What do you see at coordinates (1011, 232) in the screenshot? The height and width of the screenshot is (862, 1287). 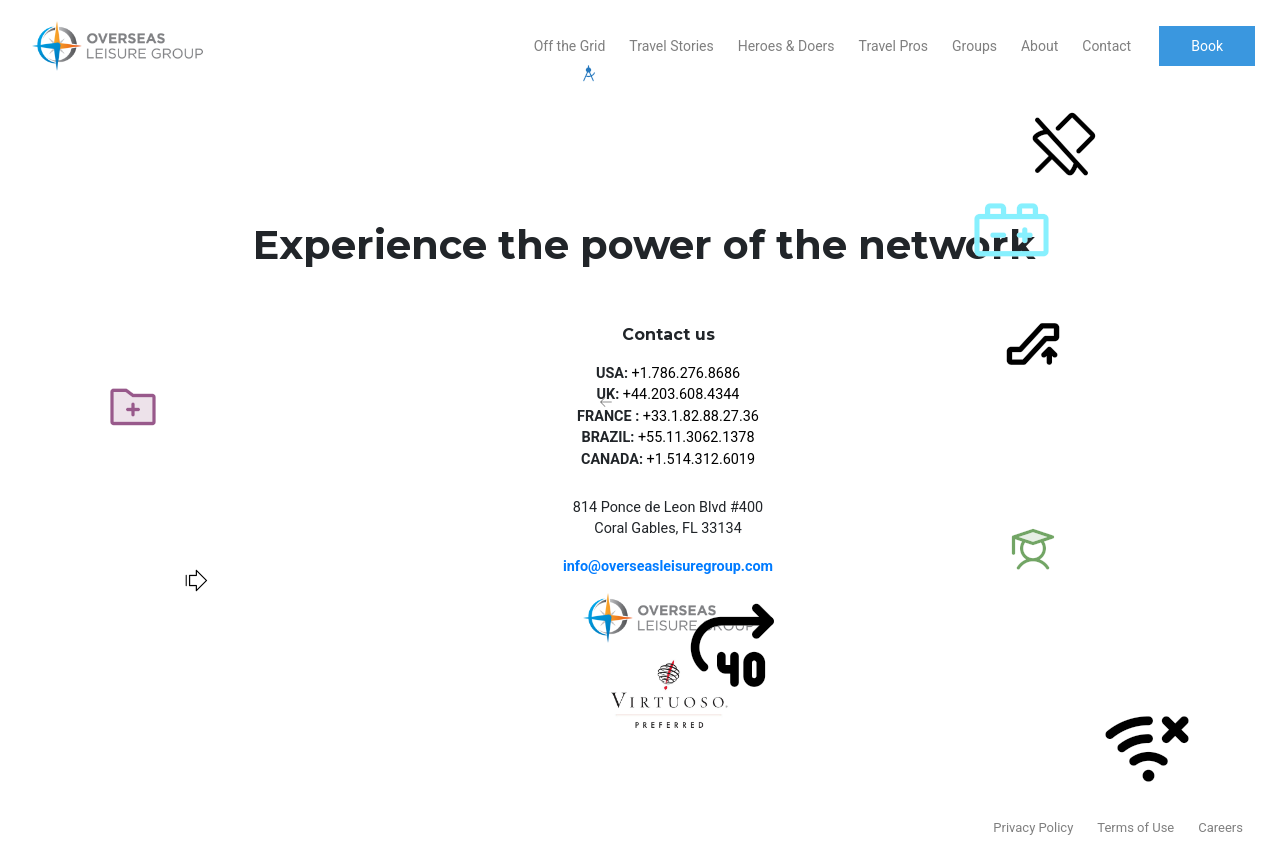 I see `check vehicle battery status` at bounding box center [1011, 232].